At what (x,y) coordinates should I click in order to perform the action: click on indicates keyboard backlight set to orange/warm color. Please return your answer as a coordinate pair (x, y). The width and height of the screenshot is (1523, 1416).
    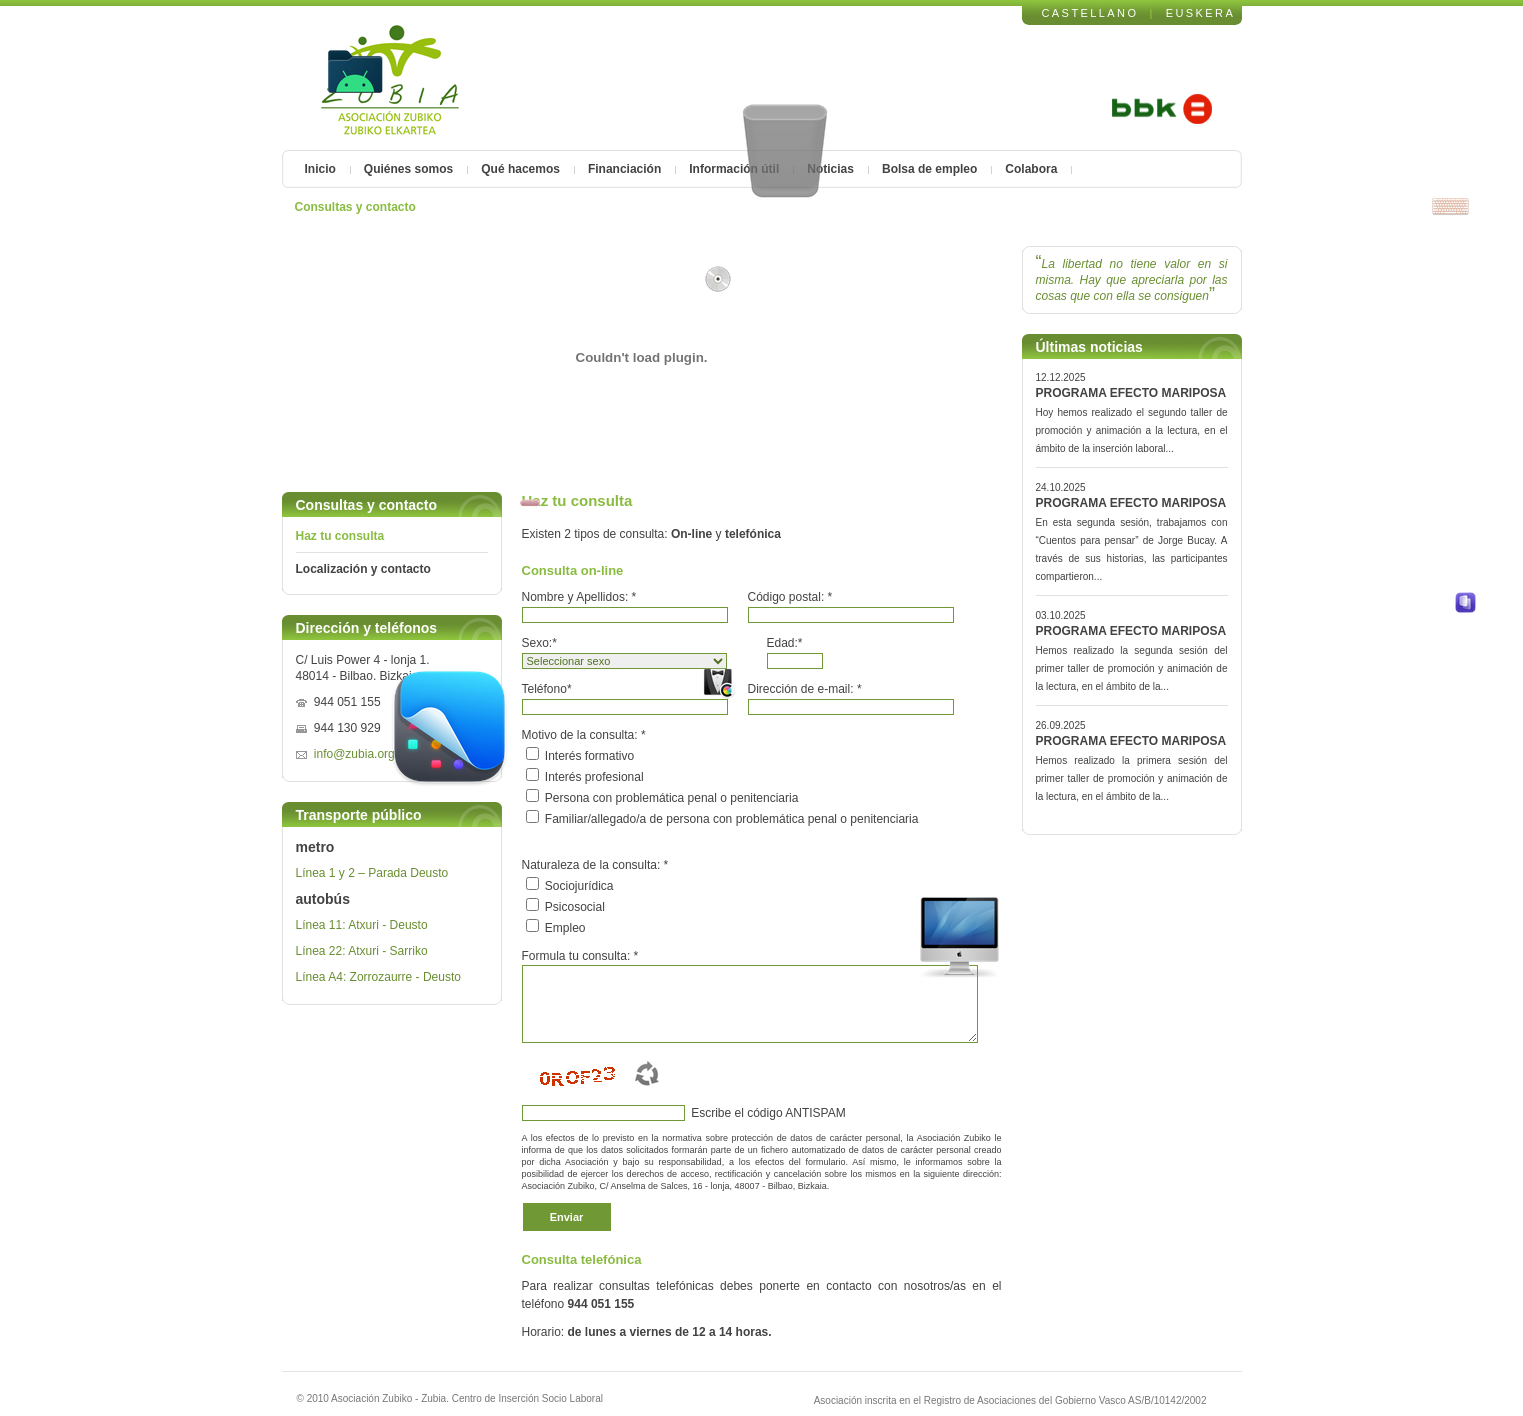
    Looking at the image, I should click on (1450, 206).